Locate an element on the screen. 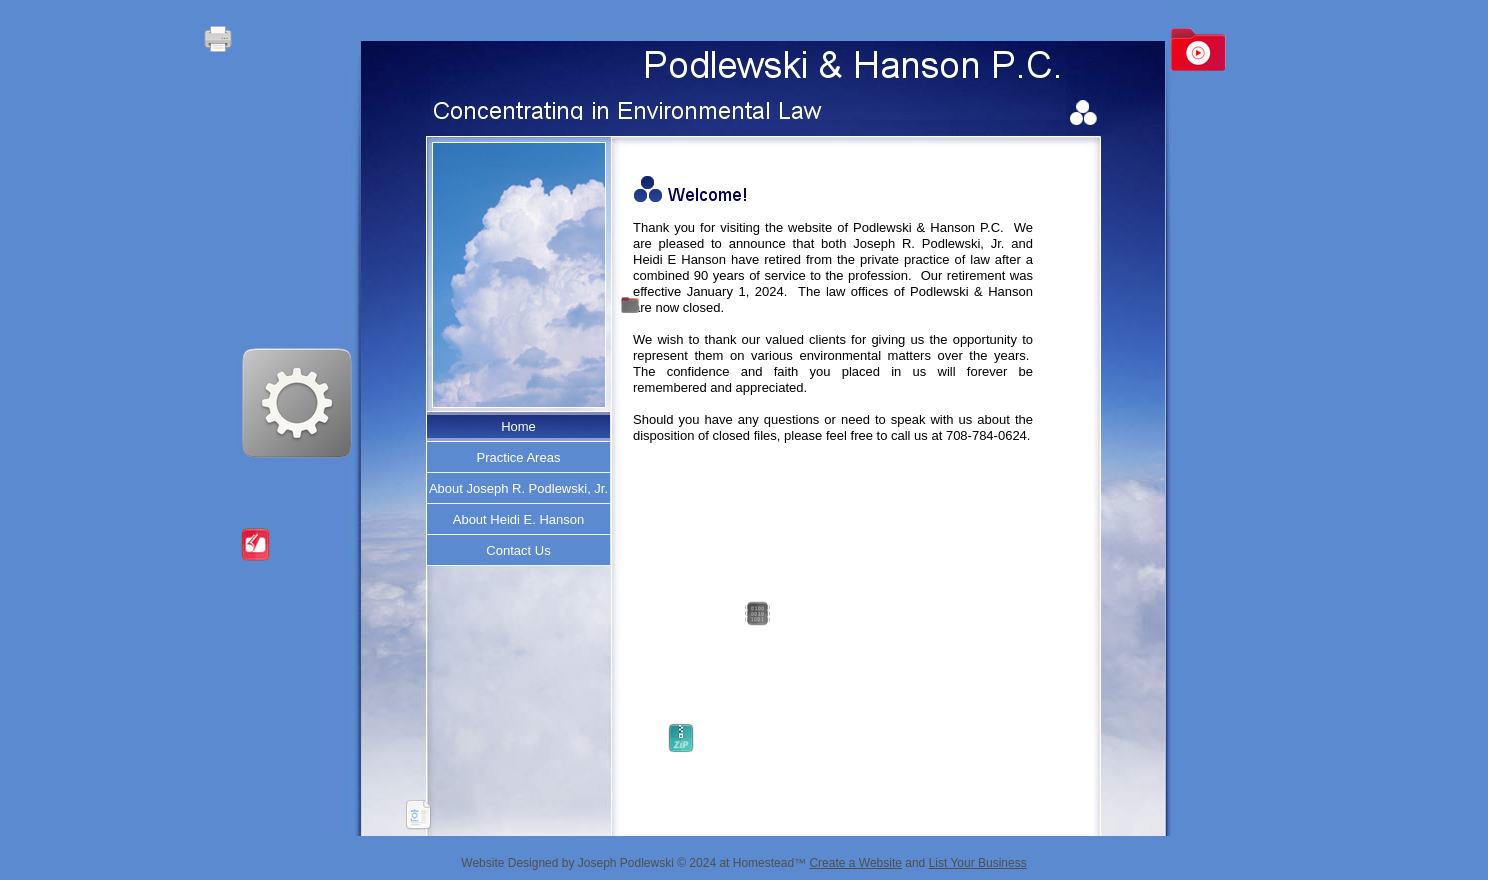 This screenshot has width=1488, height=880. executable file or application ready to run is located at coordinates (297, 403).